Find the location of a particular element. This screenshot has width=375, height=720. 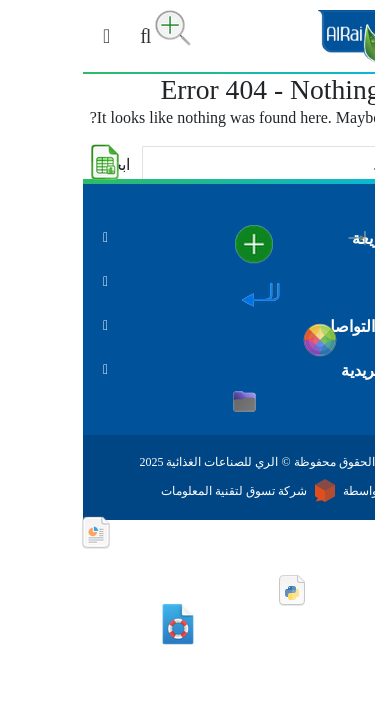

open an opendocument spreadsheet file is located at coordinates (105, 162).